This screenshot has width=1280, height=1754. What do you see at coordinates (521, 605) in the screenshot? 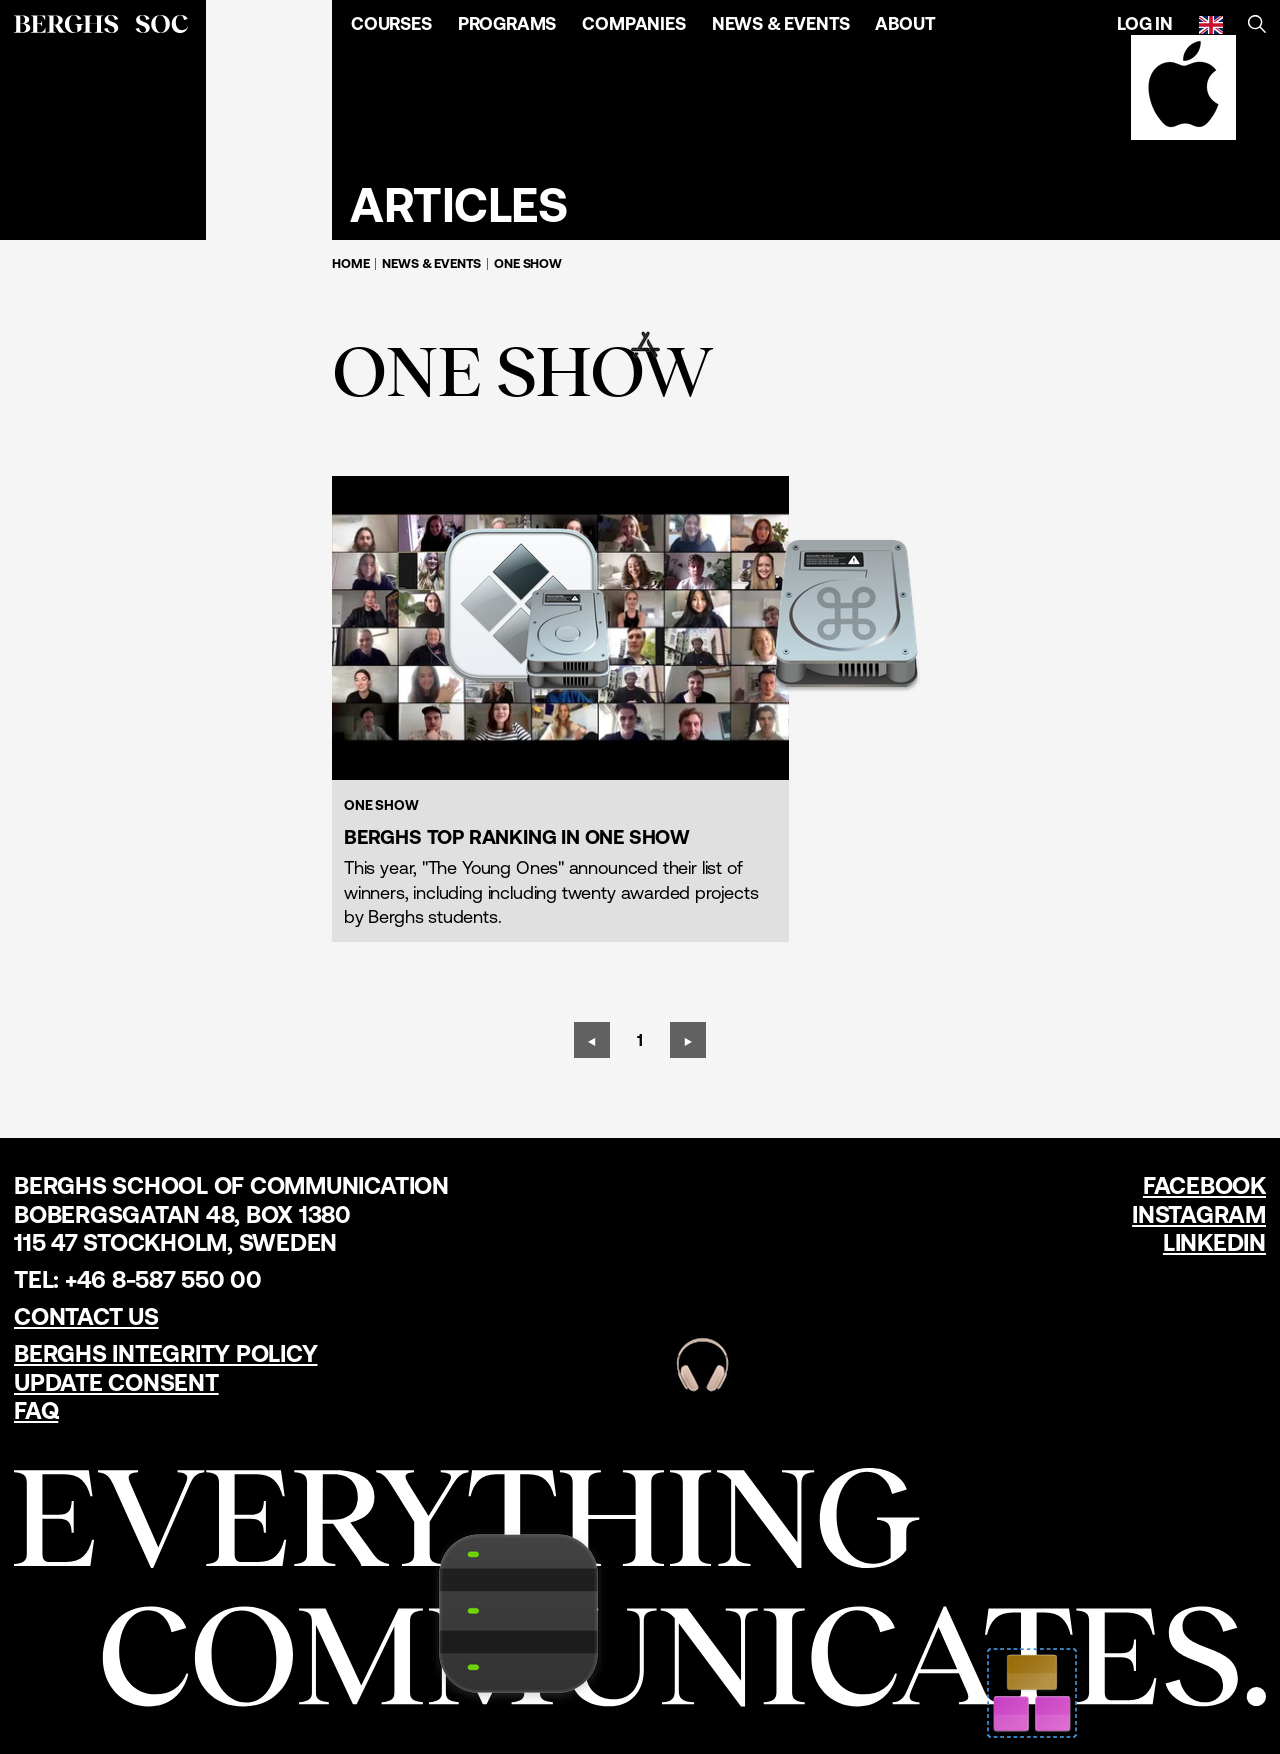
I see `launch boot camp assistant to install windows on your mac` at bounding box center [521, 605].